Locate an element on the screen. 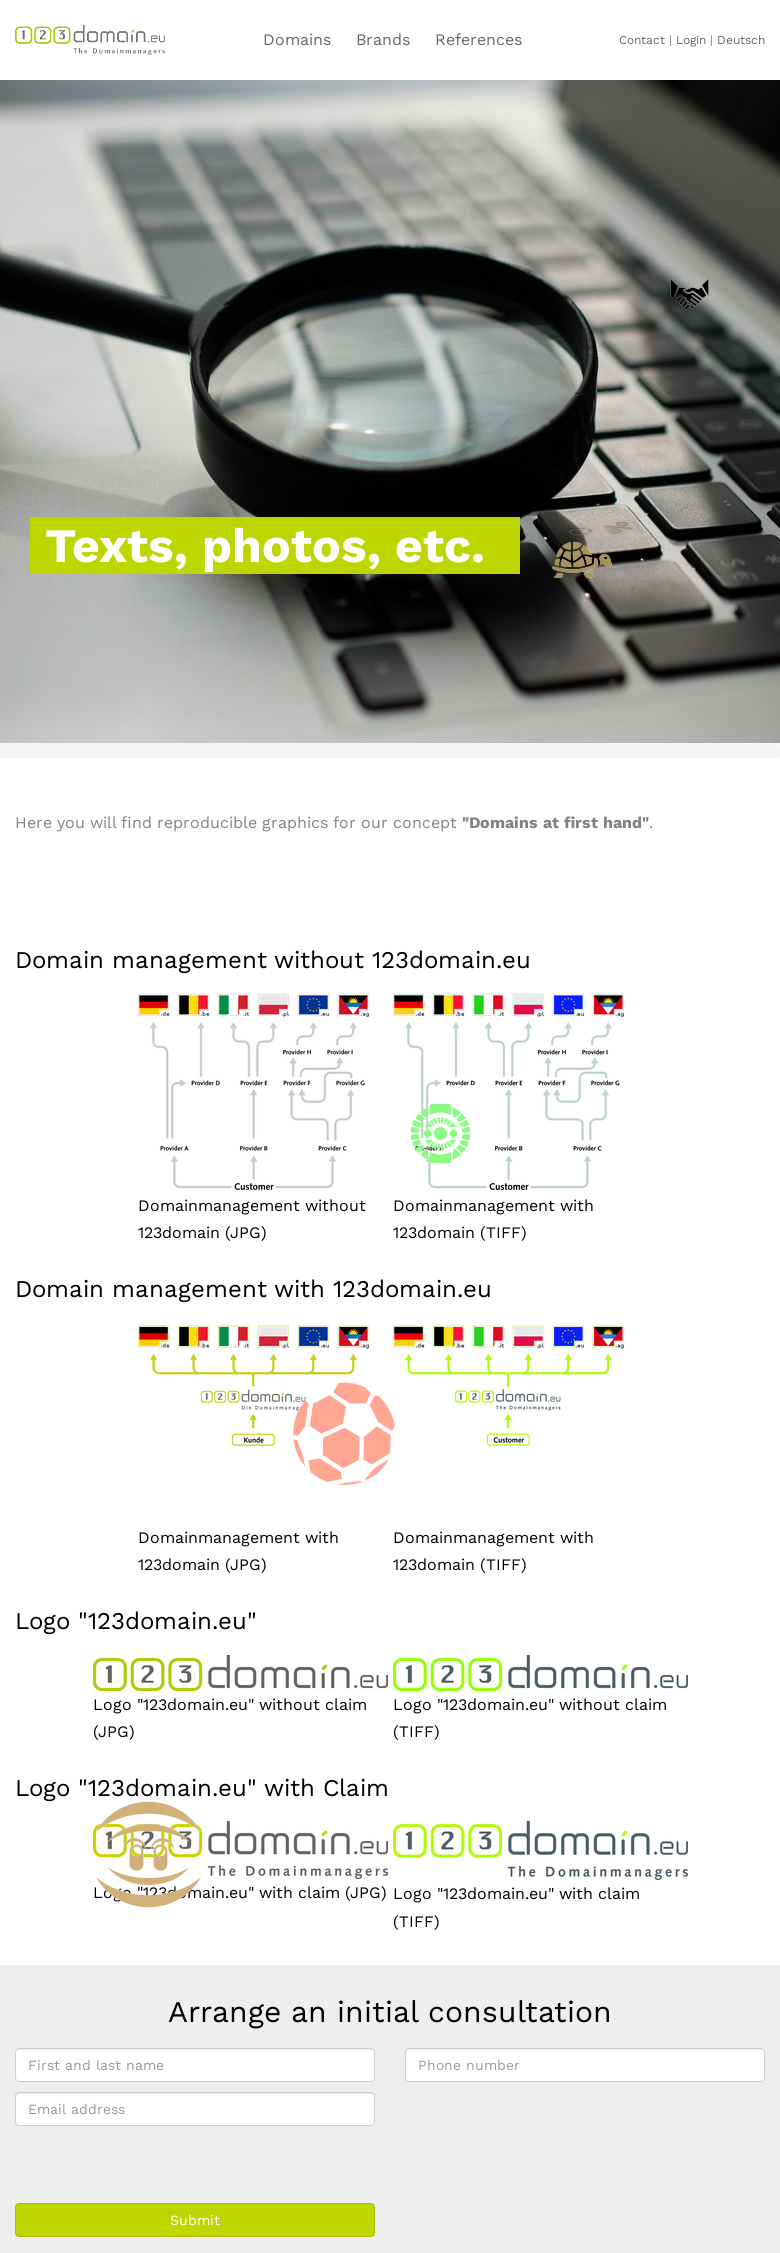 This screenshot has width=780, height=2253. confirm a deal or agreement is located at coordinates (689, 294).